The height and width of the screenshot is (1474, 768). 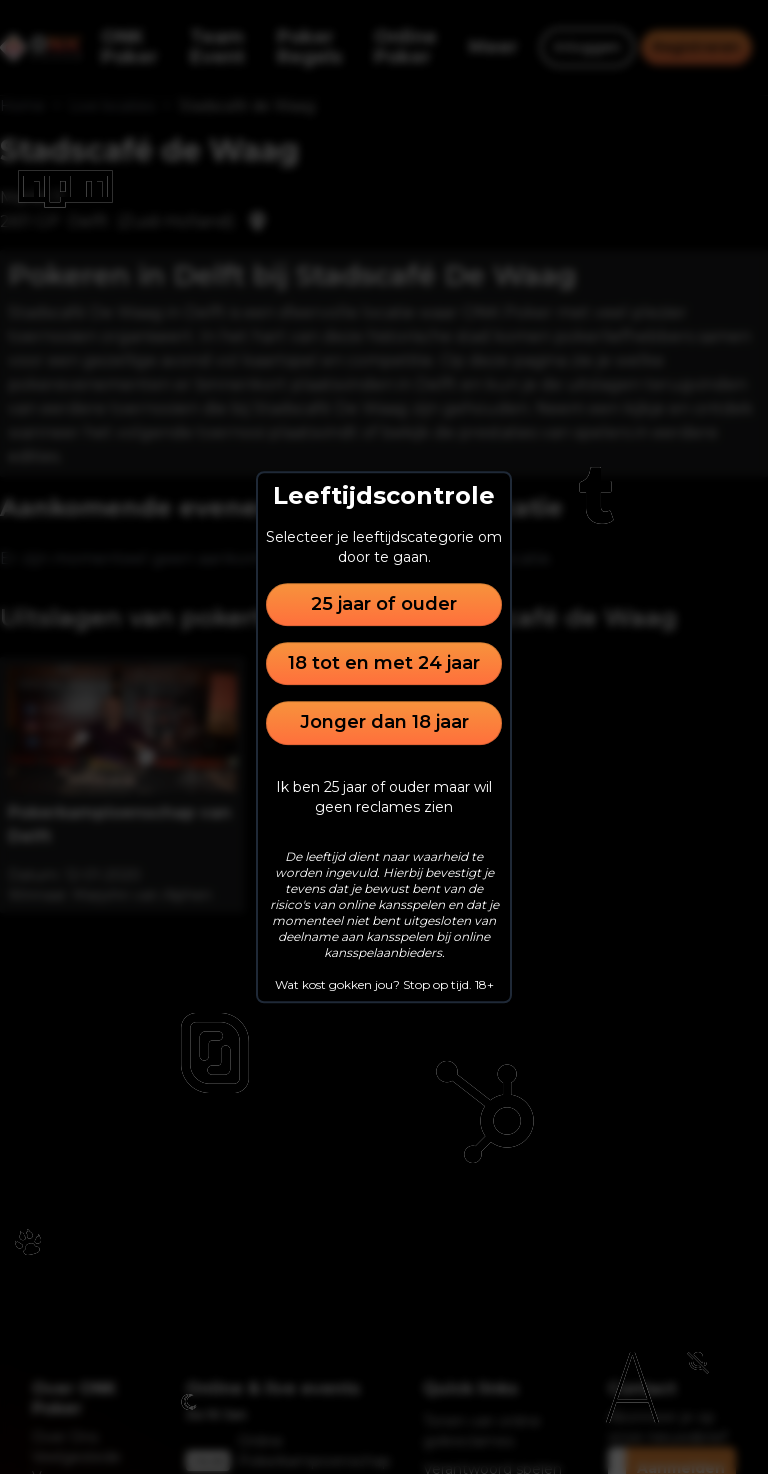 What do you see at coordinates (215, 1053) in the screenshot?
I see `Scaleway cloud services logo` at bounding box center [215, 1053].